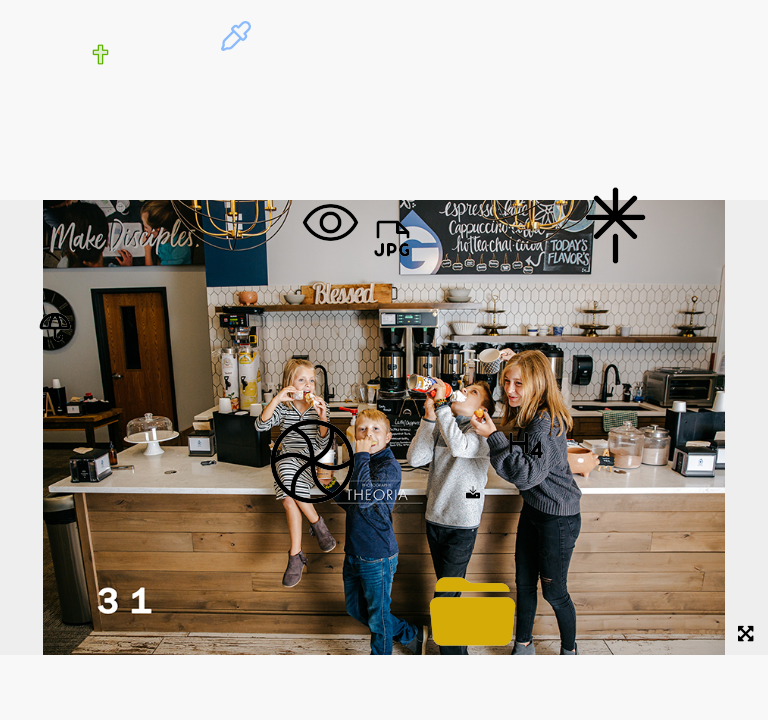  I want to click on open folder to view contents, so click(472, 611).